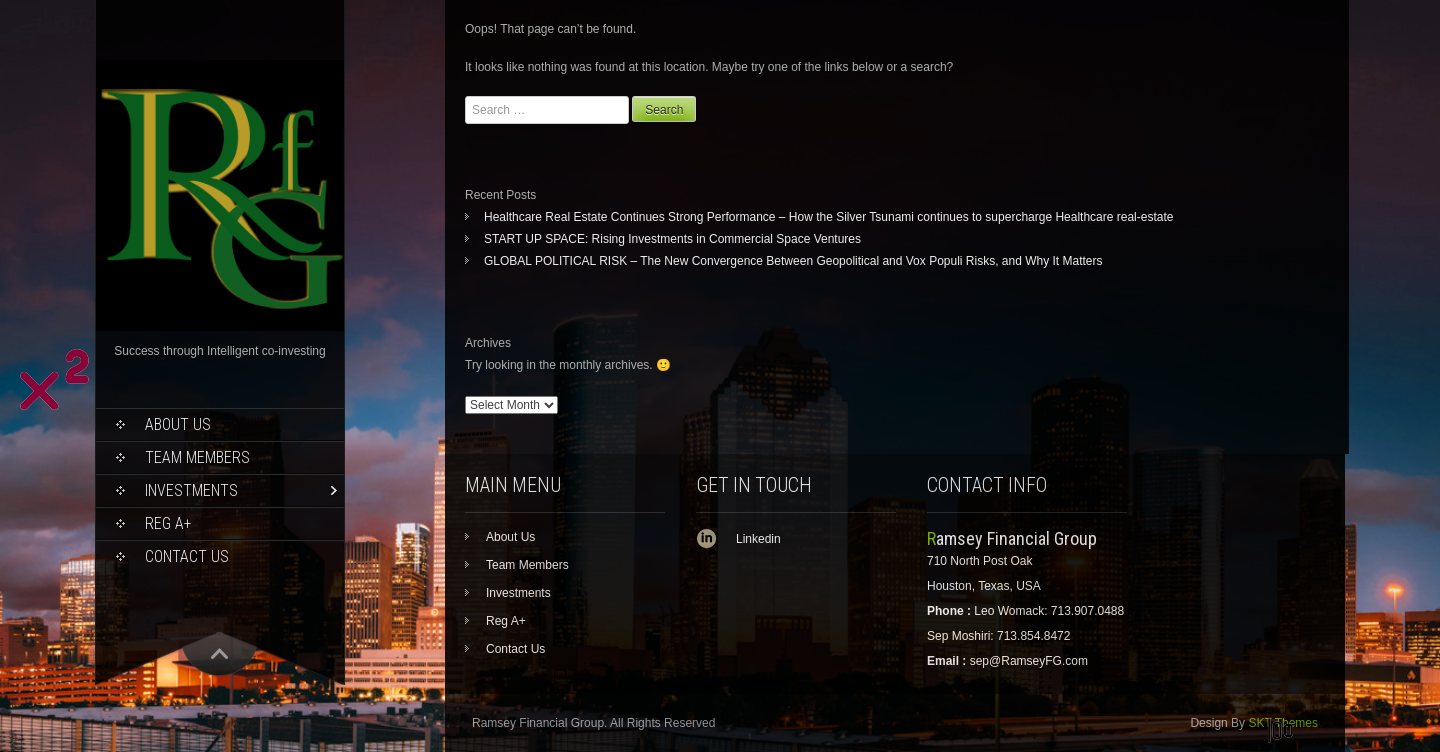 The height and width of the screenshot is (752, 1440). Describe the element at coordinates (54, 379) in the screenshot. I see `format text as superscript` at that location.